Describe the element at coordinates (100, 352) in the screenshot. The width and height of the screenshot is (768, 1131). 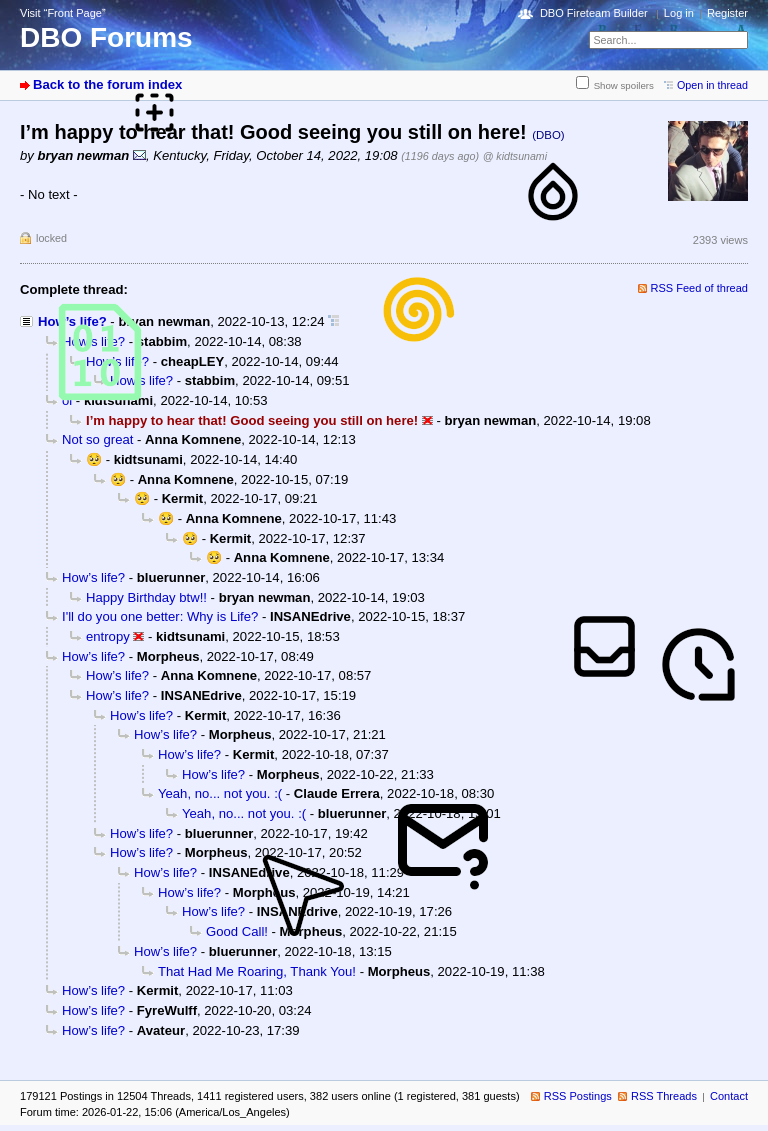
I see `view or open a binary file` at that location.